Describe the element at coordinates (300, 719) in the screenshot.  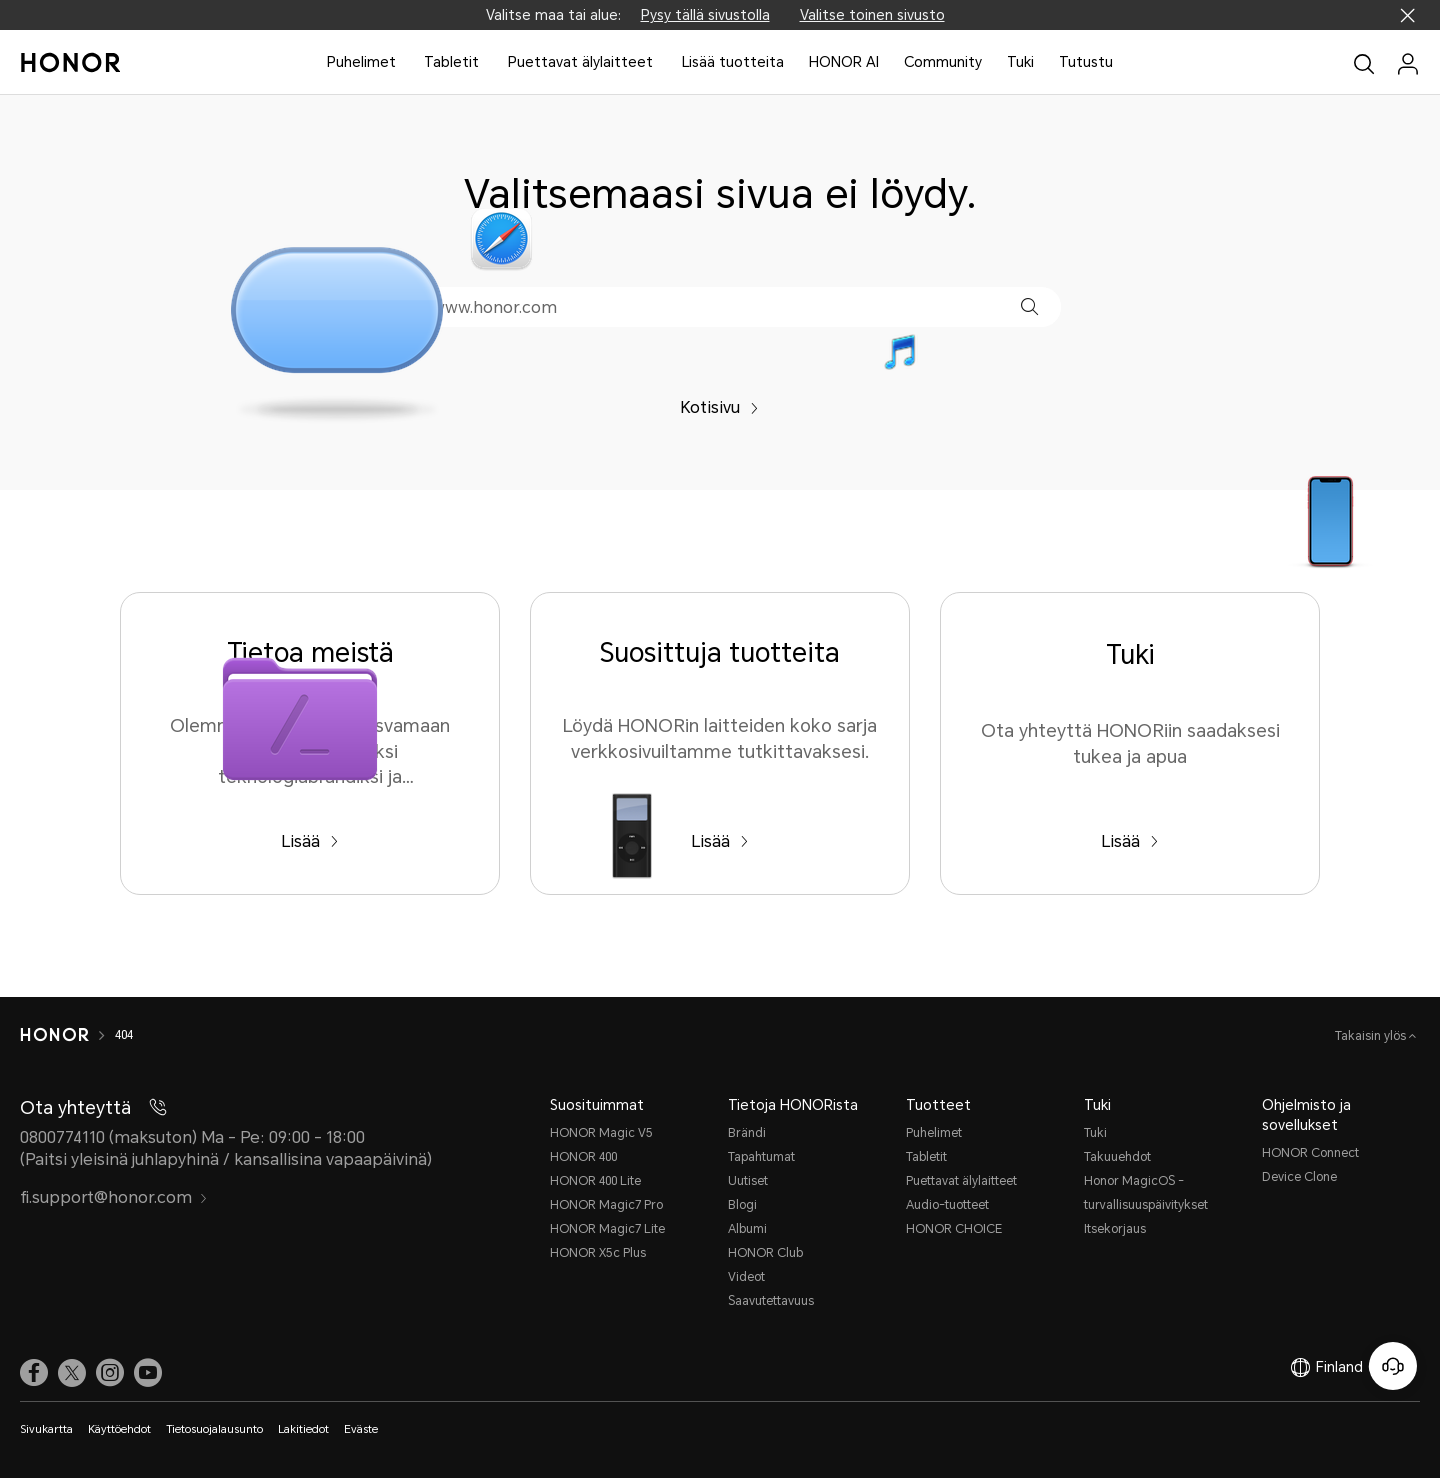
I see `access the root directory` at that location.